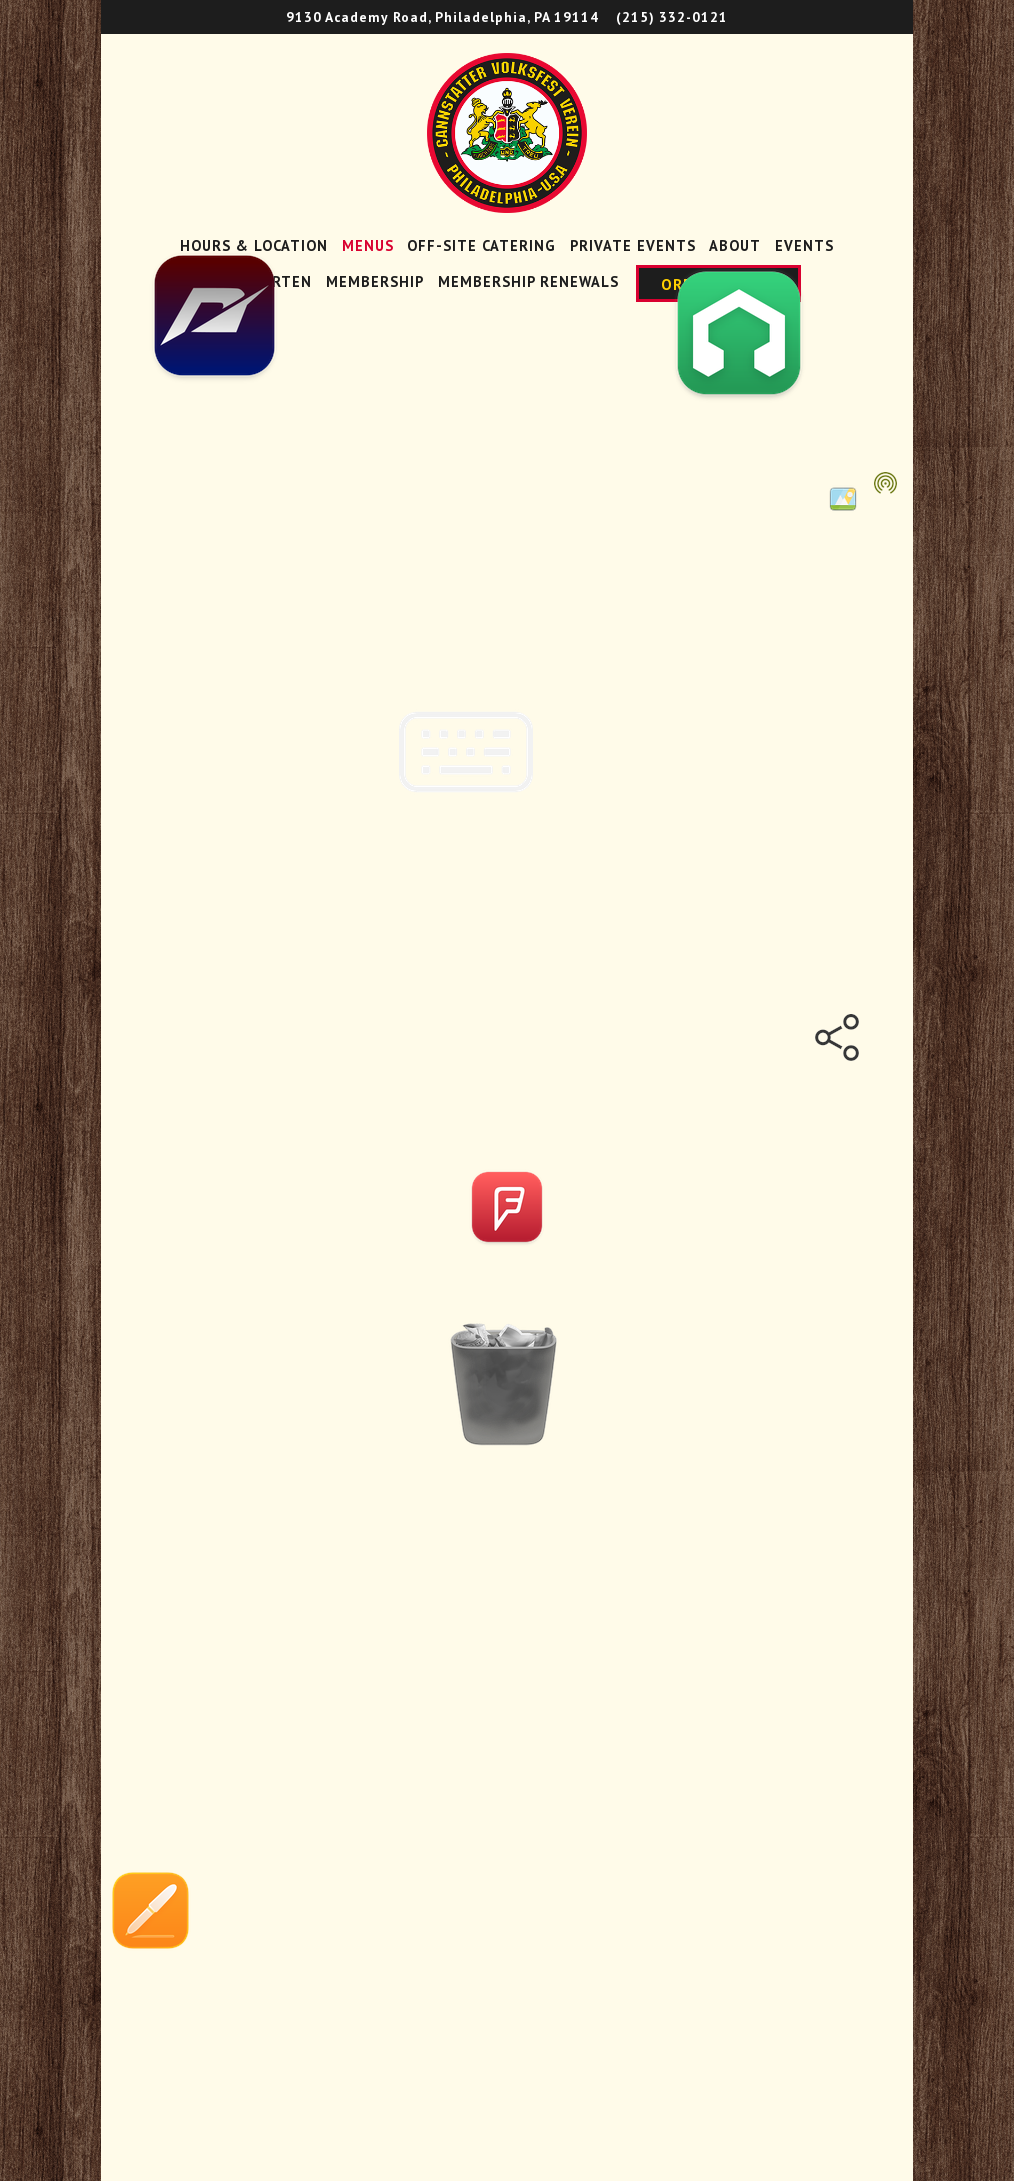 The width and height of the screenshot is (1014, 2181). I want to click on open LibreOffice Impress presentation software, so click(150, 1910).